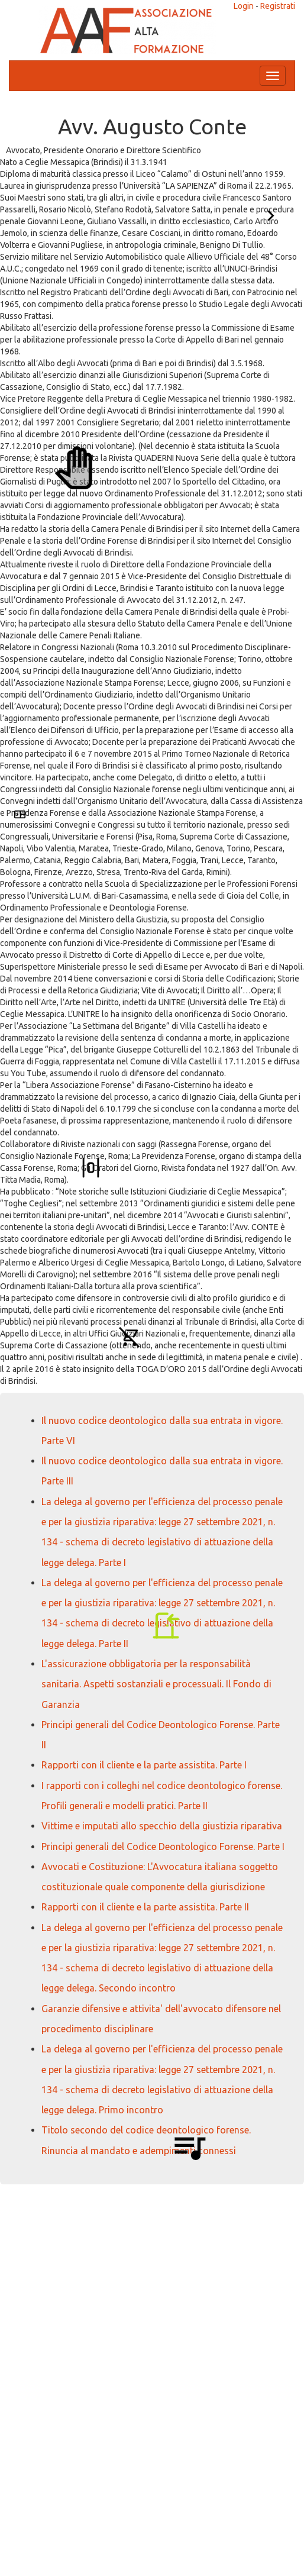 This screenshot has height=2576, width=304. What do you see at coordinates (189, 2147) in the screenshot?
I see `view music queue or playlist` at bounding box center [189, 2147].